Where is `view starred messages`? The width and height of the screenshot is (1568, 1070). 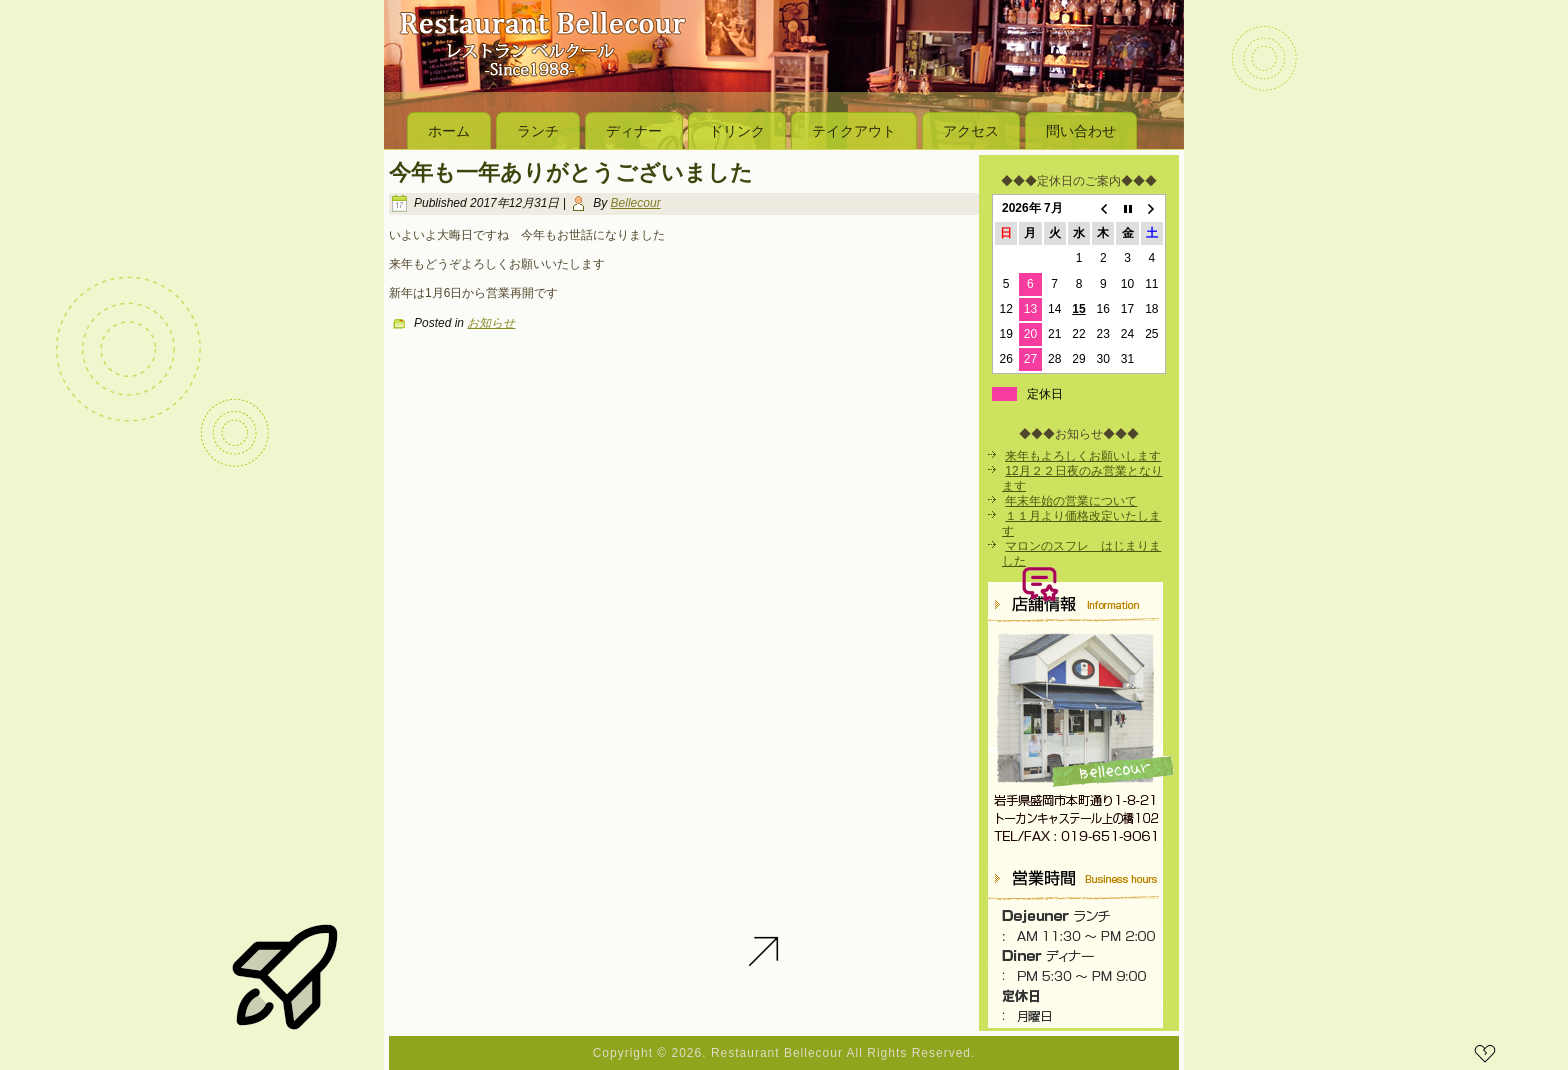
view starred messages is located at coordinates (1039, 582).